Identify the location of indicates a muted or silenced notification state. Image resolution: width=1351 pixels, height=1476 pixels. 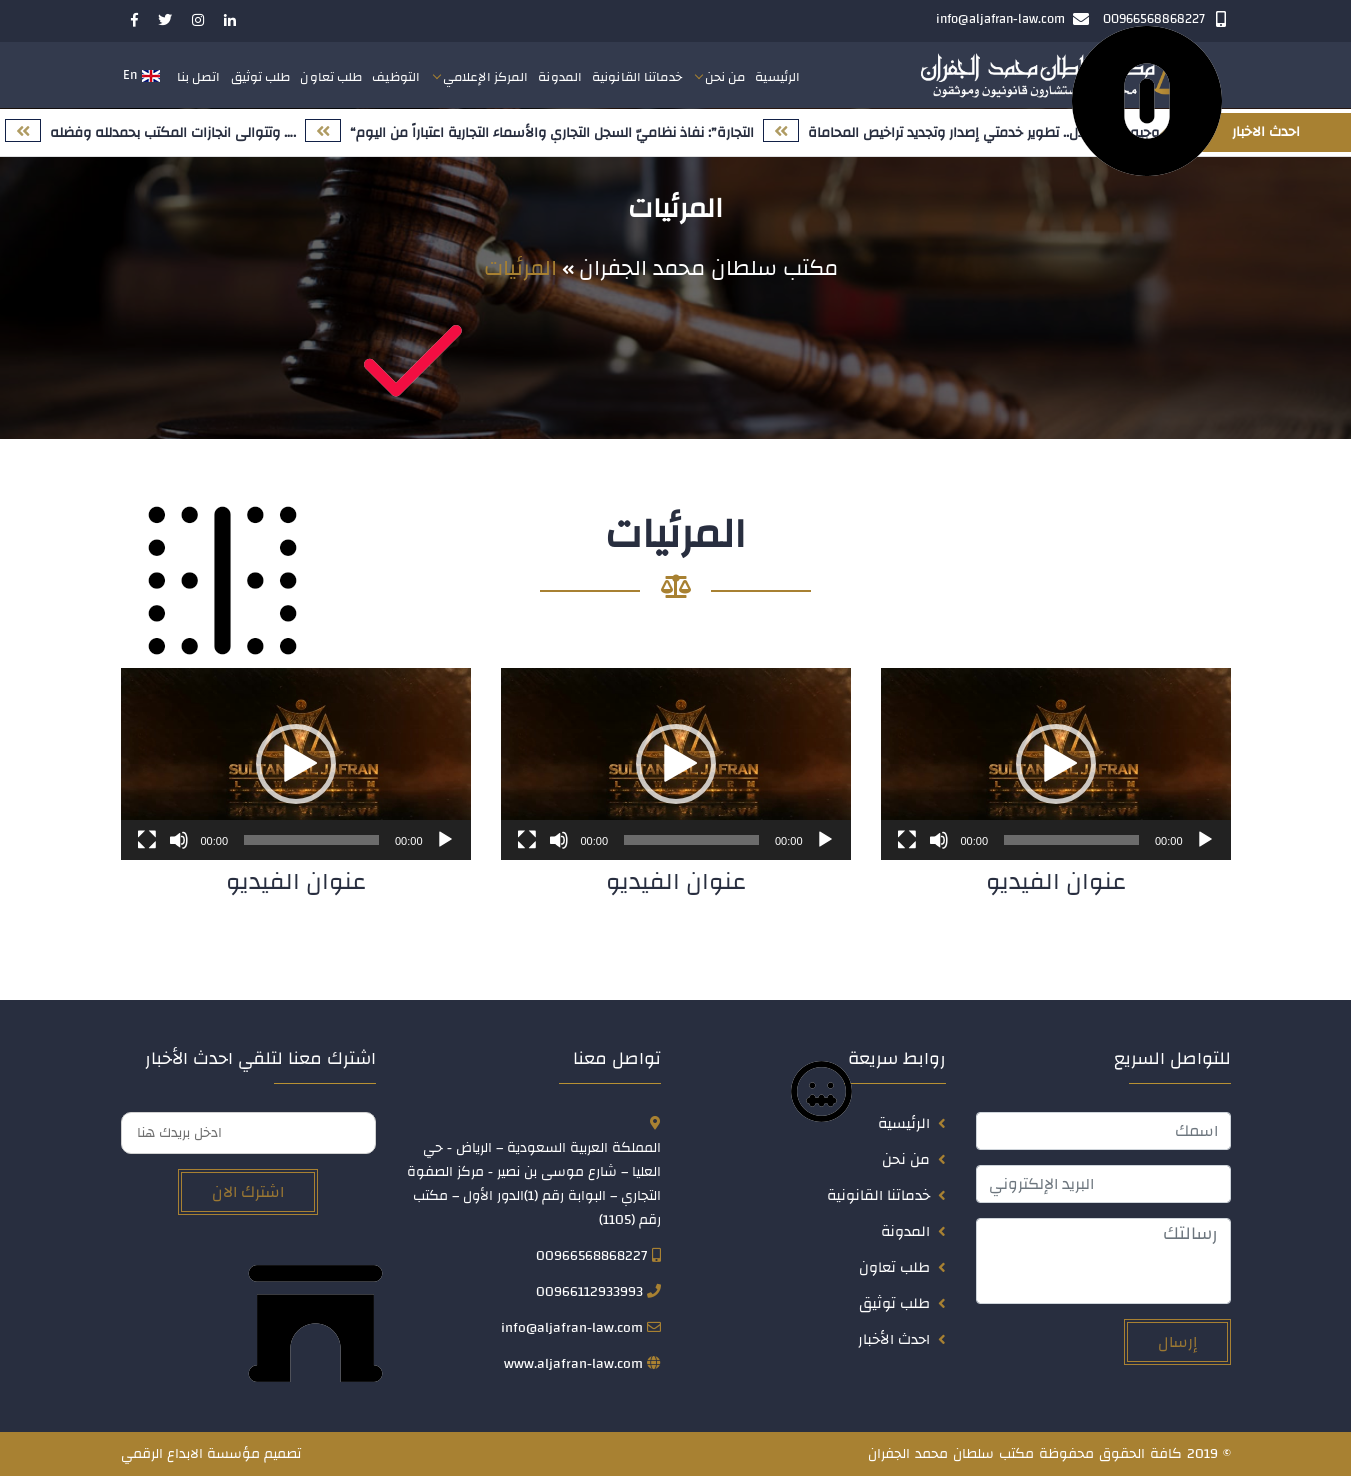
(821, 1091).